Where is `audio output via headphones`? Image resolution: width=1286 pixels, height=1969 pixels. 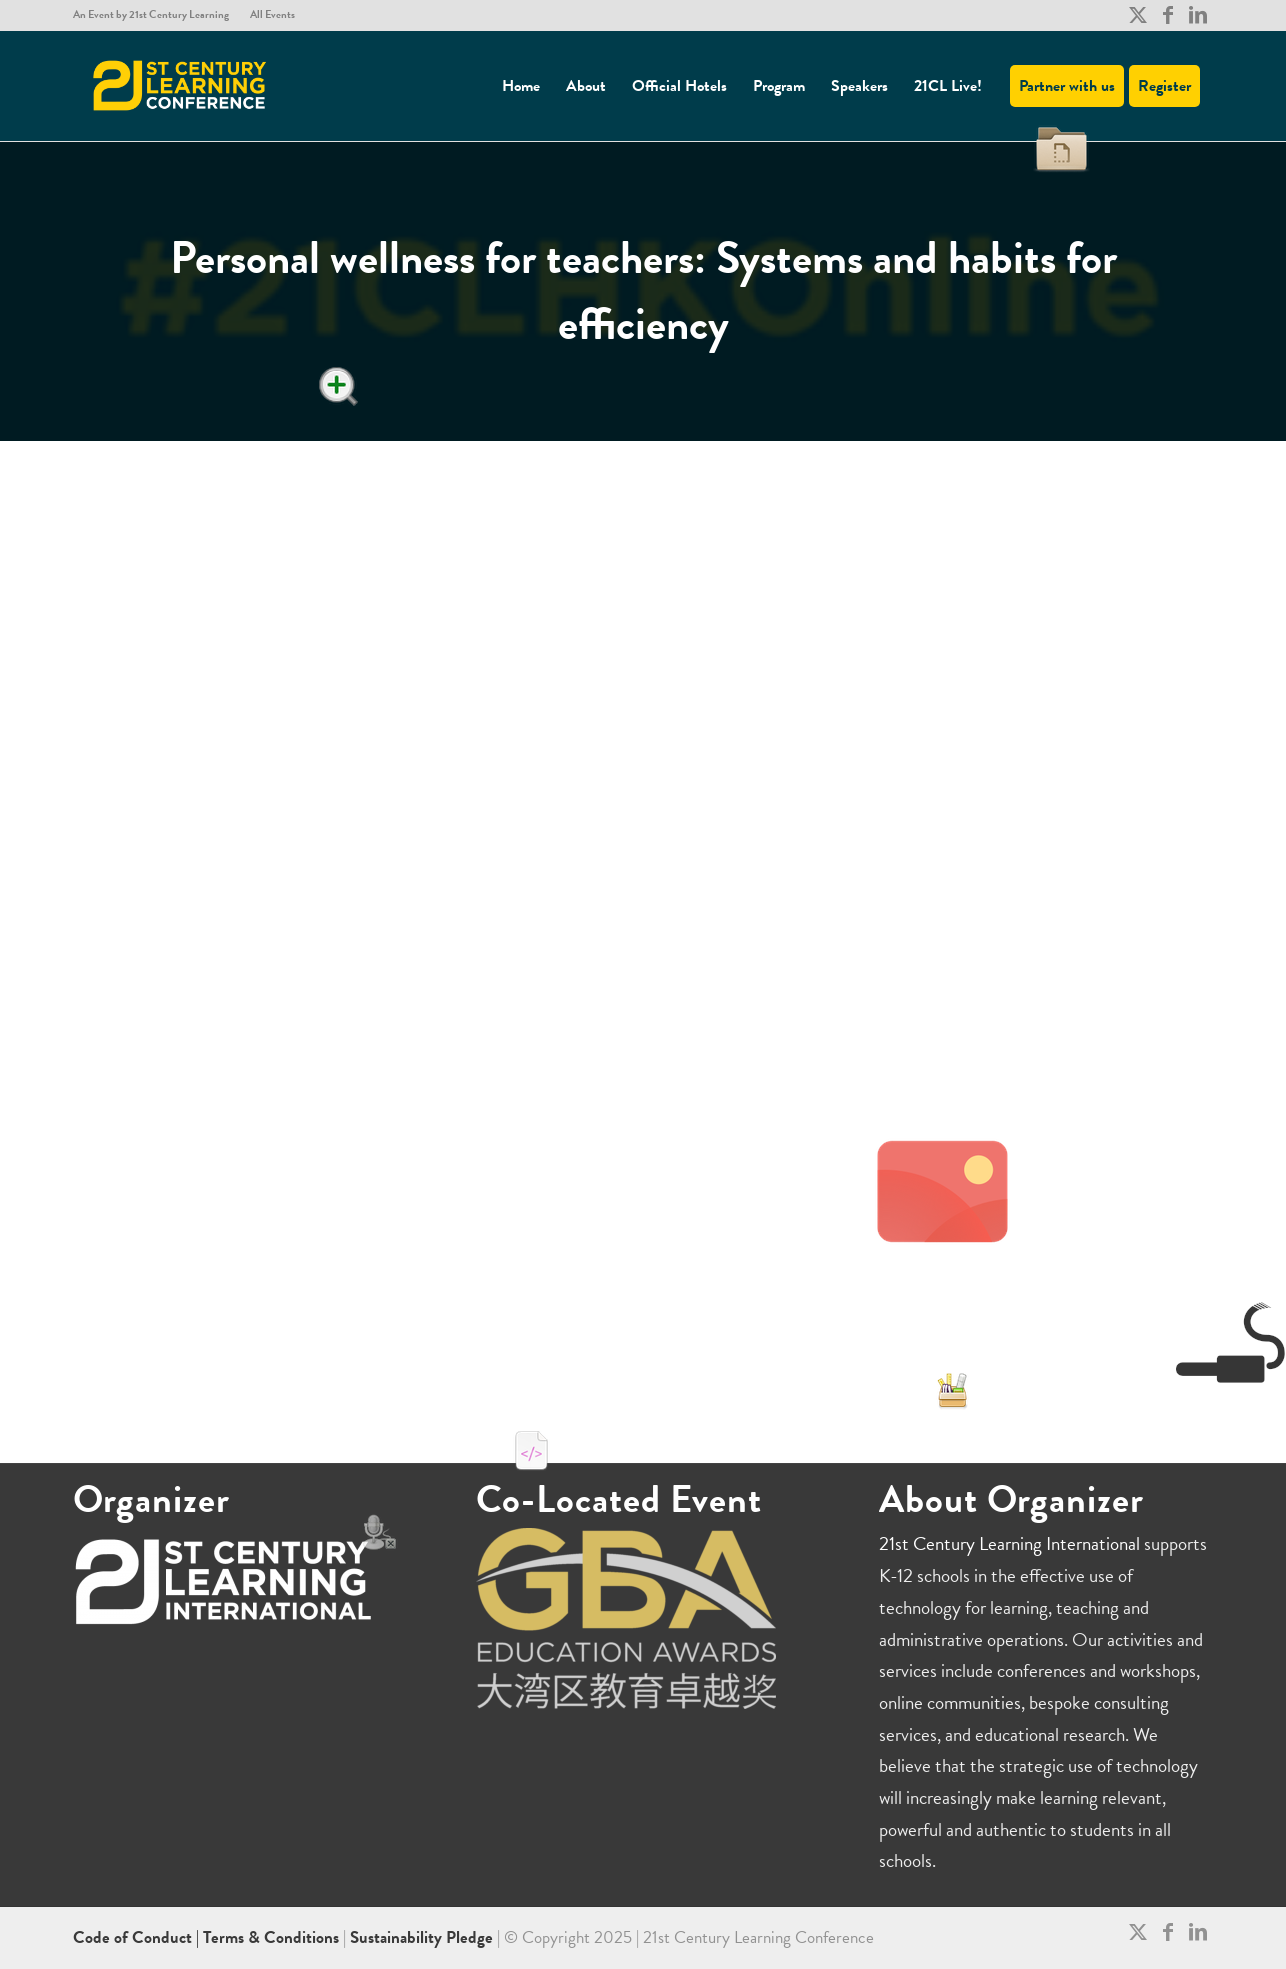
audio output via headphones is located at coordinates (1230, 1355).